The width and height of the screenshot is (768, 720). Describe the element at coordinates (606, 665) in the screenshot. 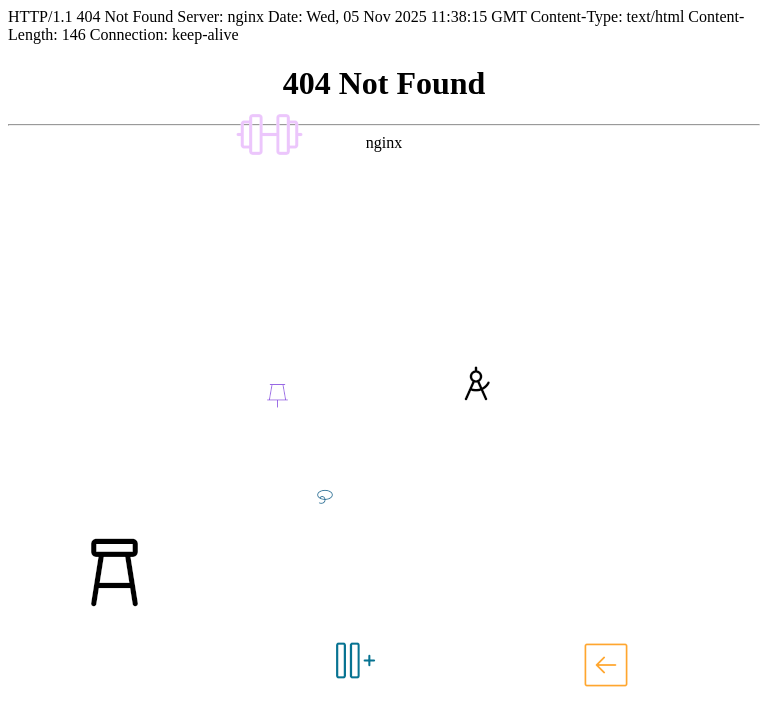

I see `go back to previous screen` at that location.